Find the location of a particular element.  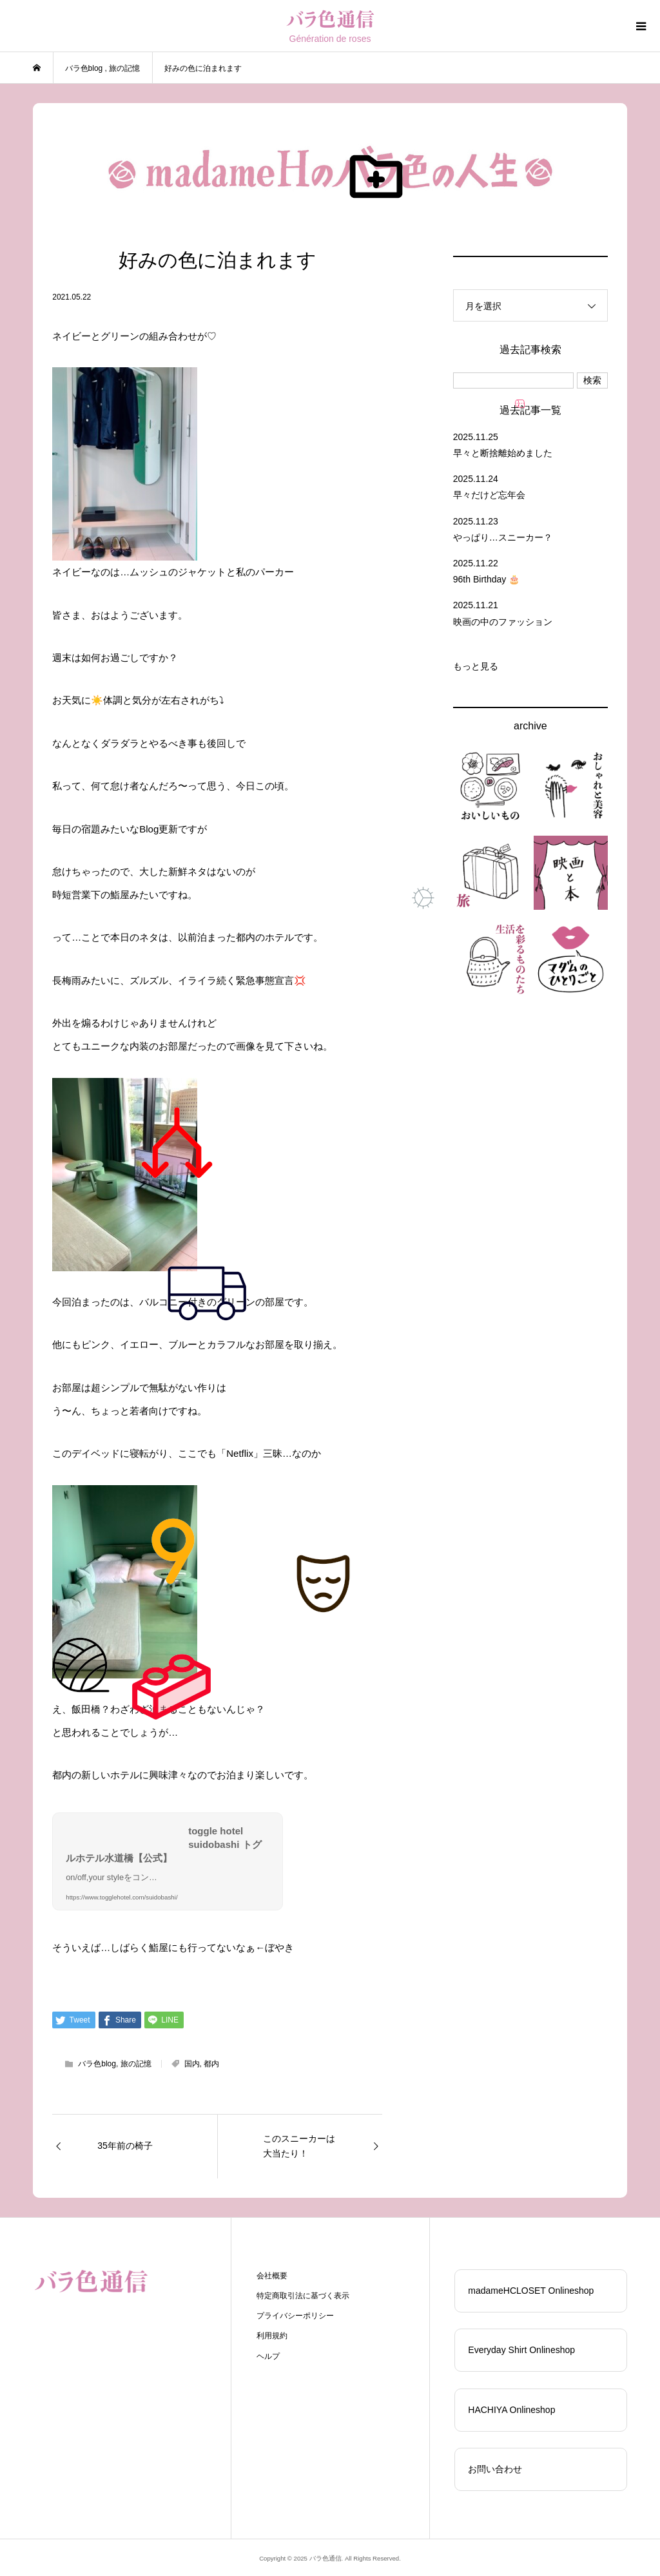

bathroom or restroom location indicator is located at coordinates (519, 403).